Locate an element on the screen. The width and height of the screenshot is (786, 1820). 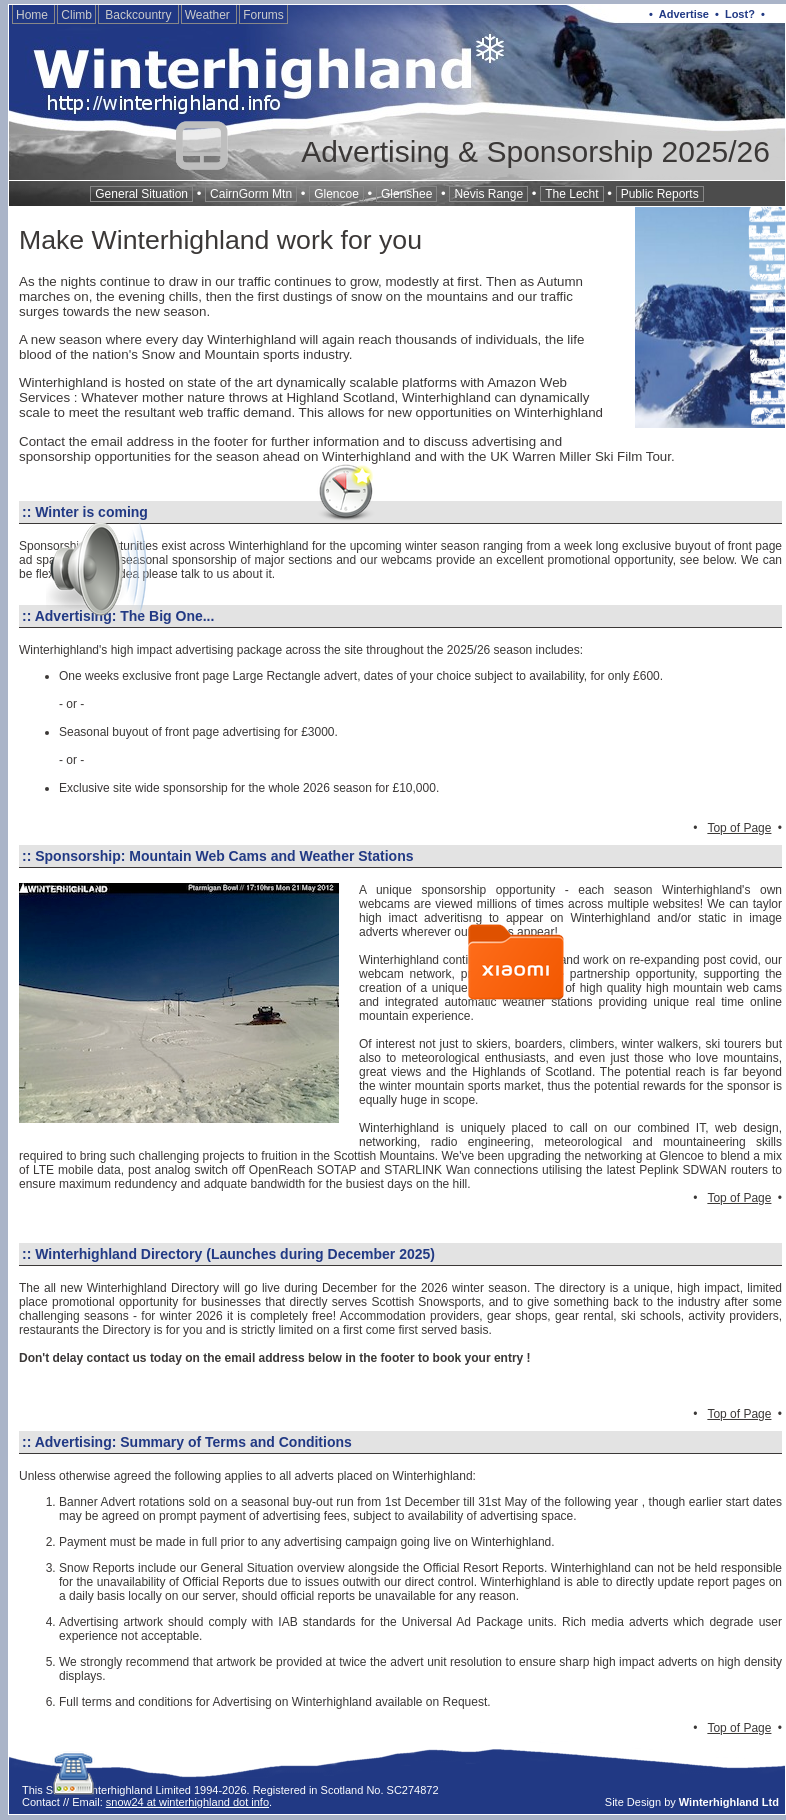
create a new calendar appointment is located at coordinates (347, 491).